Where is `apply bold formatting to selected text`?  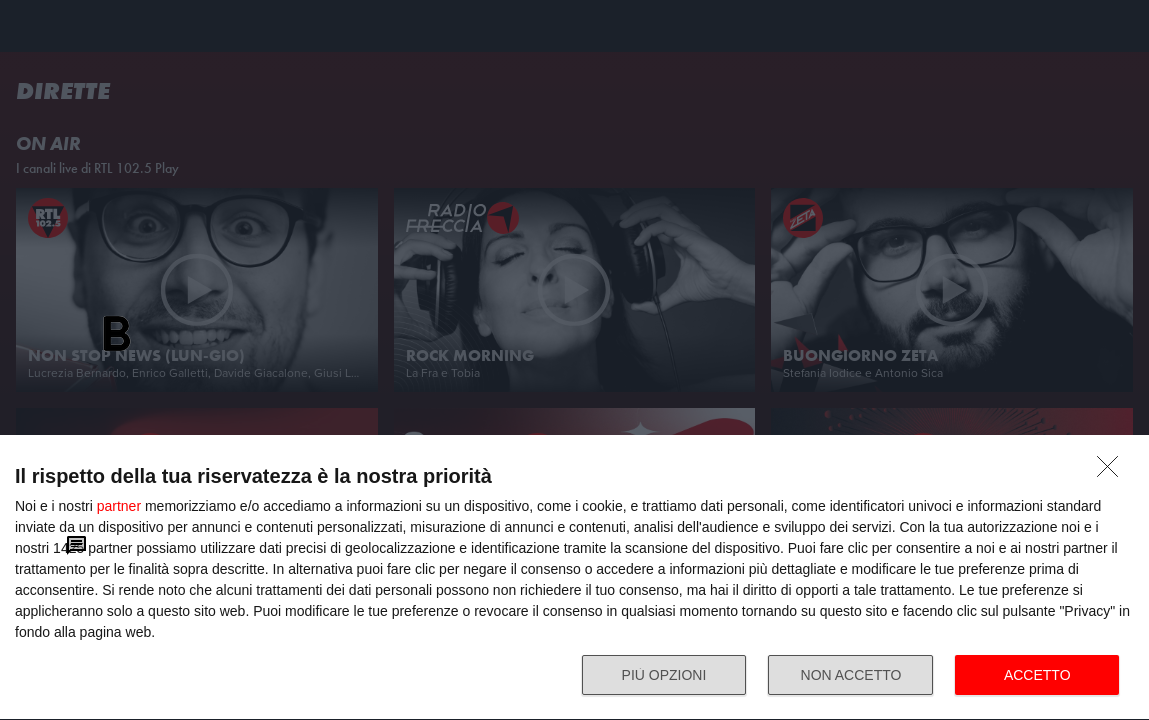
apply bold formatting to selected text is located at coordinates (116, 336).